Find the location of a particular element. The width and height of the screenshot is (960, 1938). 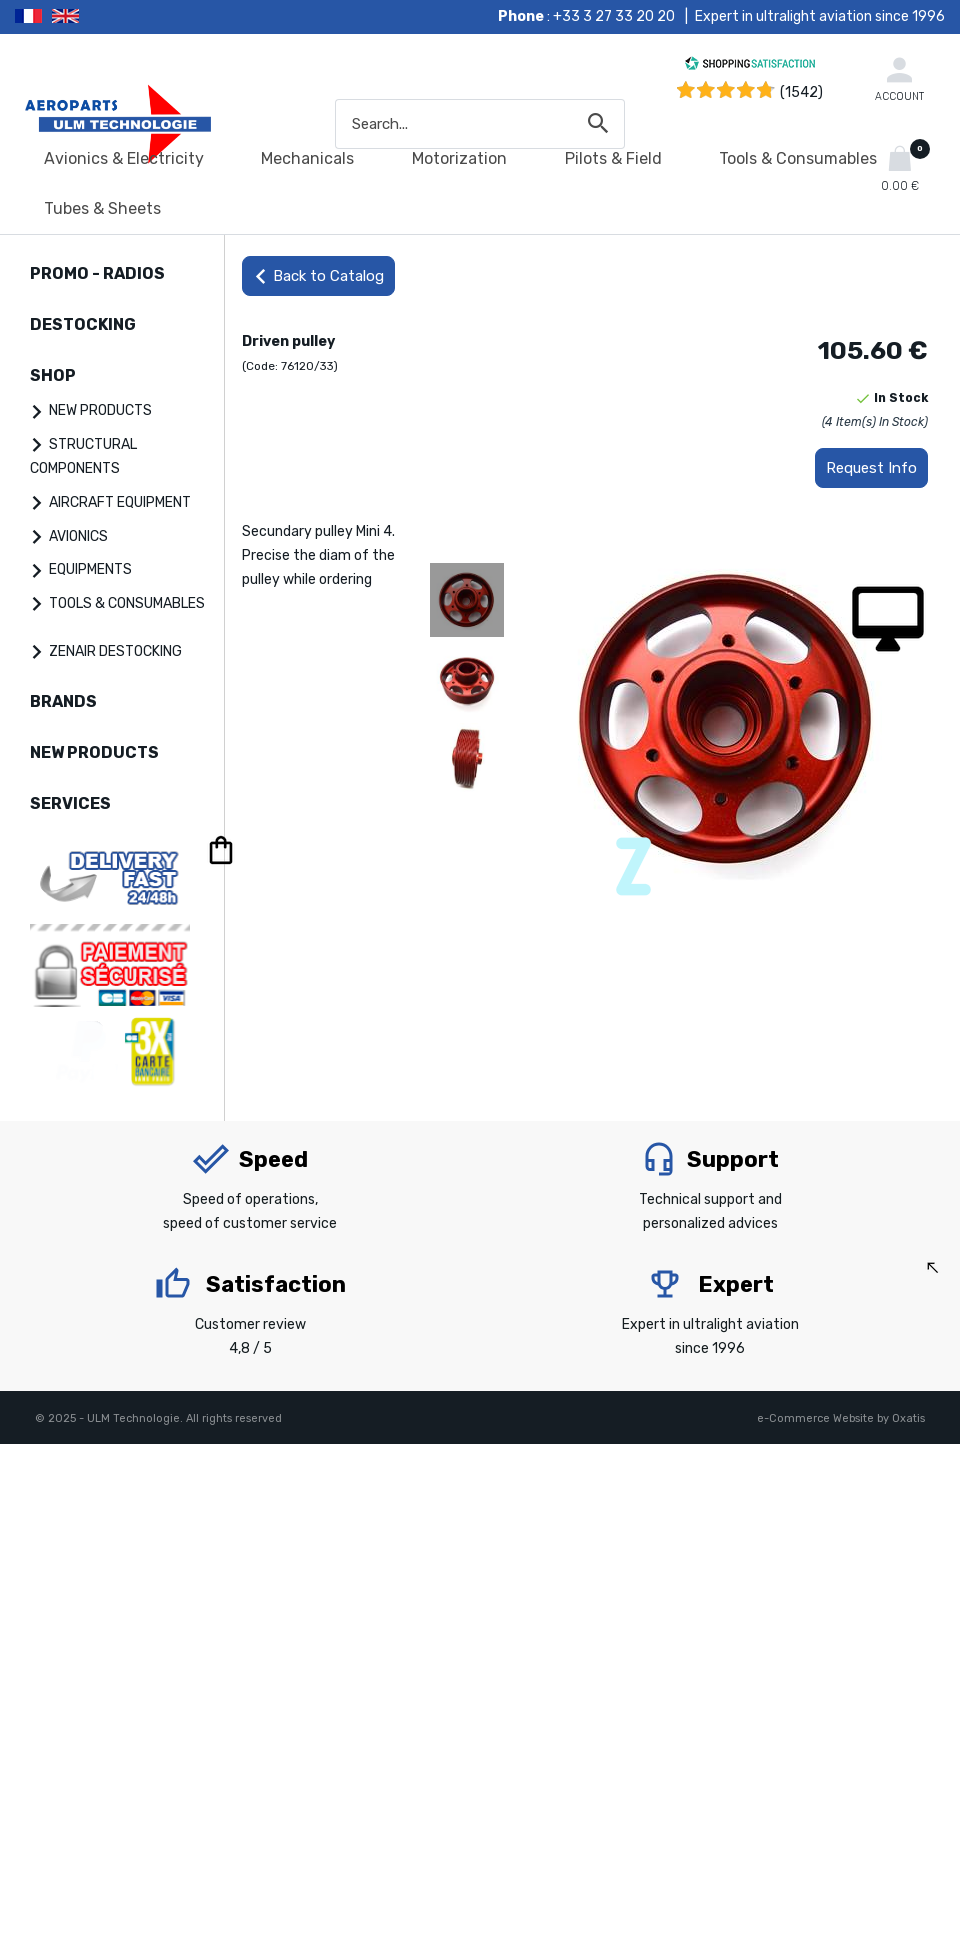

indicates z-index or layer ordering option is located at coordinates (633, 866).